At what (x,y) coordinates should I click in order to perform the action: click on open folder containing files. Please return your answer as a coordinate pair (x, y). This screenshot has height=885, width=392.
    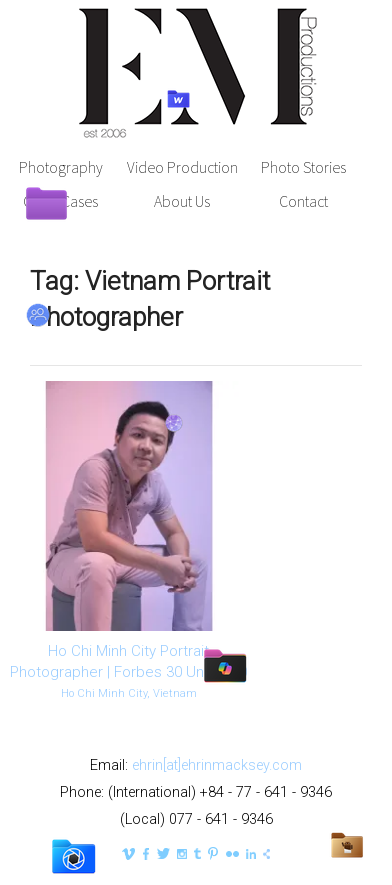
    Looking at the image, I should click on (46, 203).